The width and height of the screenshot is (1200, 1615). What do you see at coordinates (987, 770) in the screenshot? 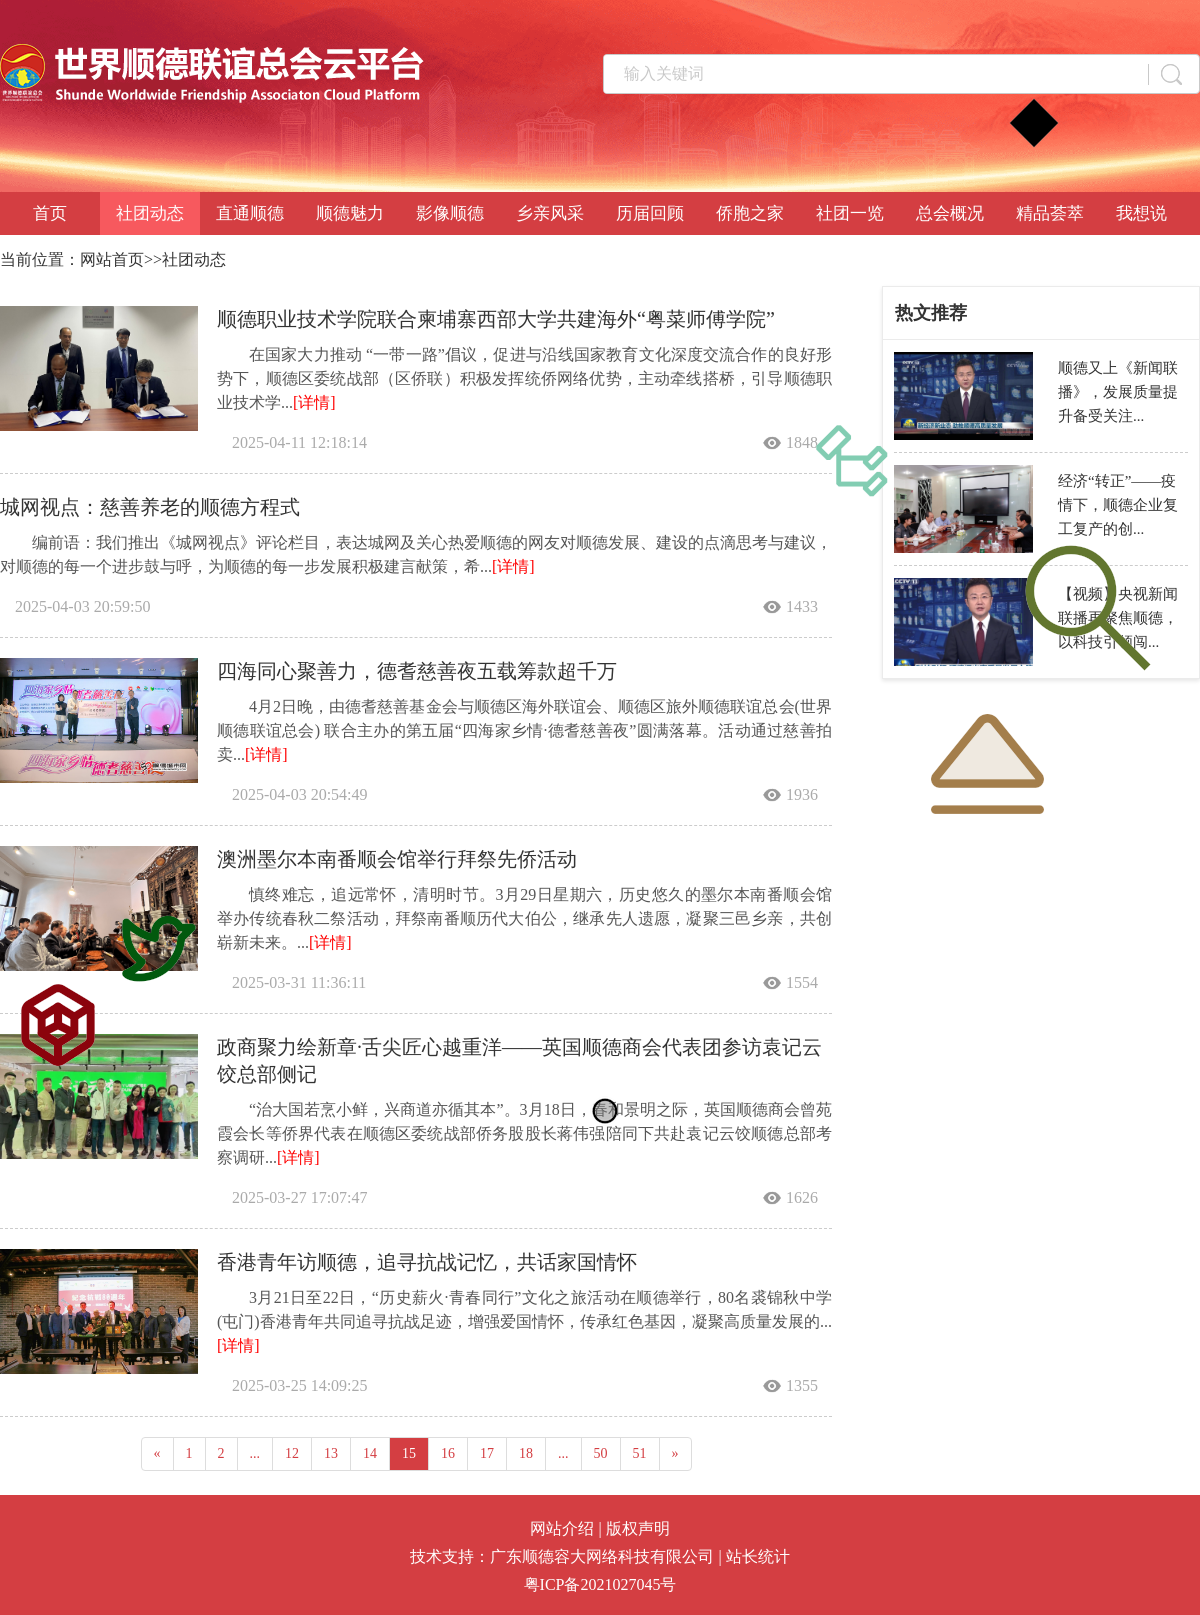
I see `eject media or disc` at bounding box center [987, 770].